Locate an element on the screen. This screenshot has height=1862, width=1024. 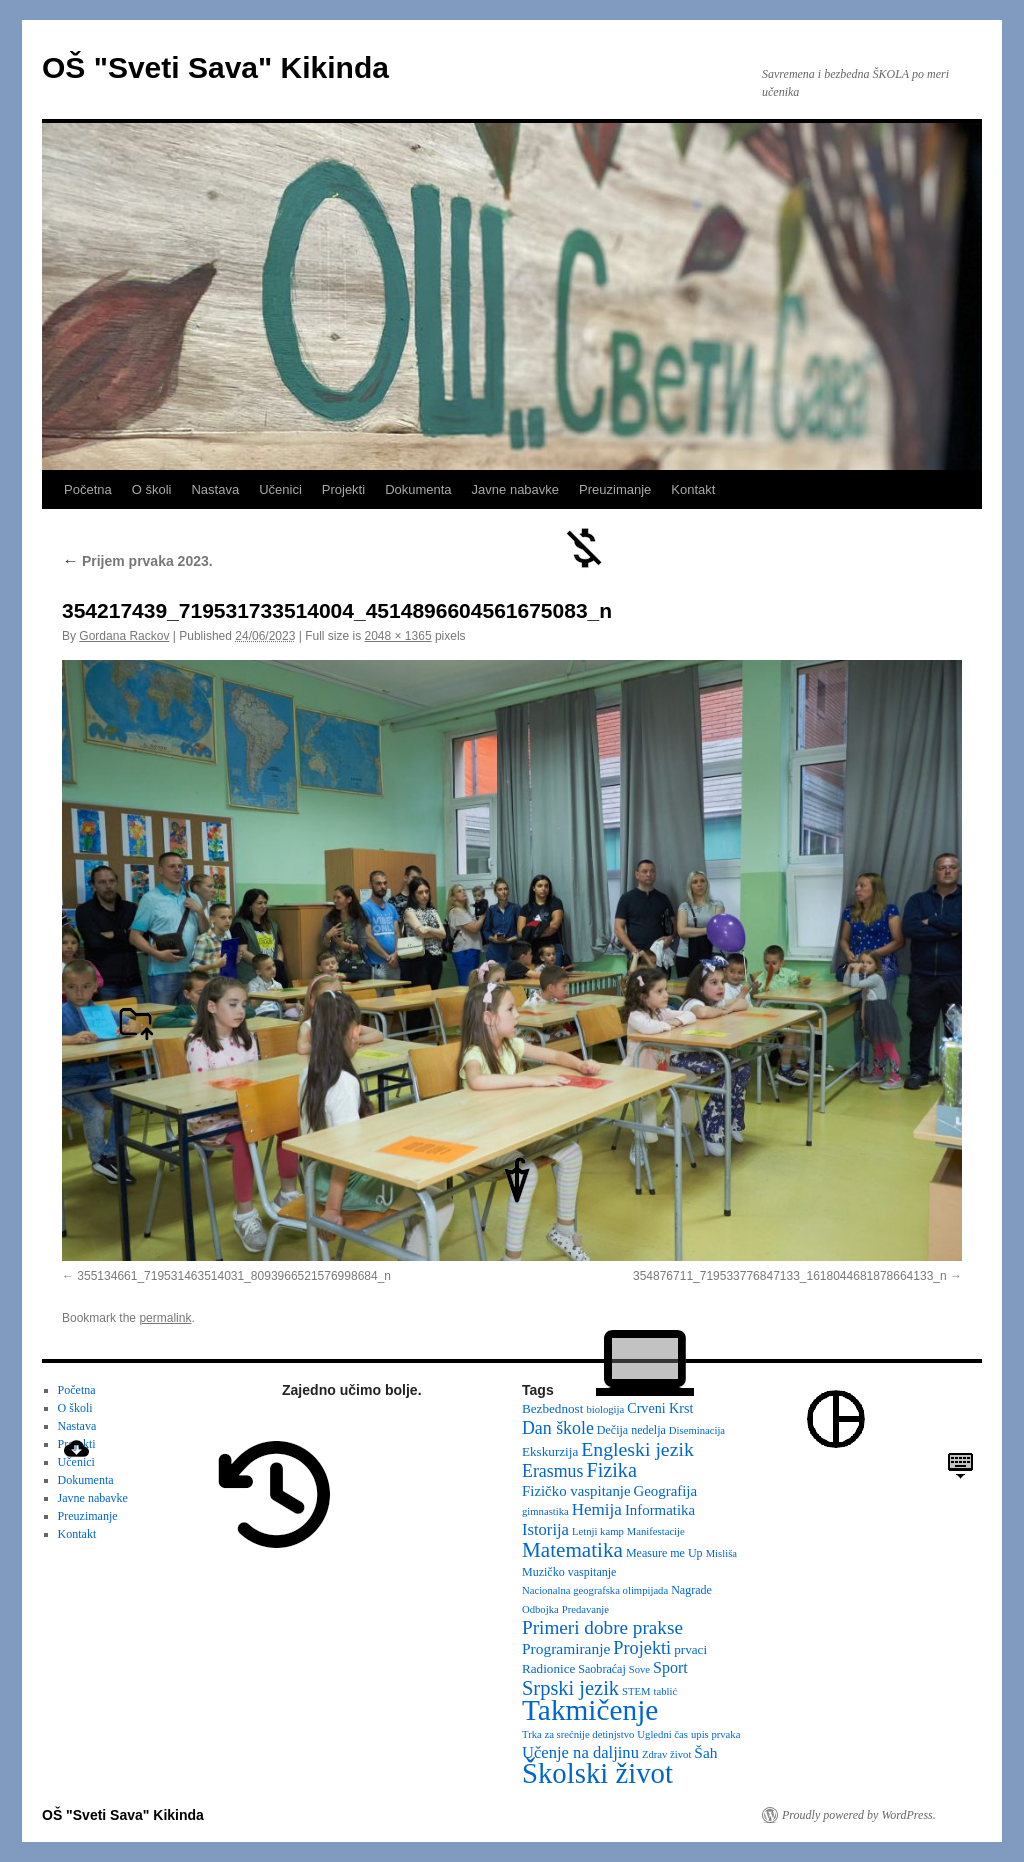
hide the on-screen keyboard is located at coordinates (960, 1464).